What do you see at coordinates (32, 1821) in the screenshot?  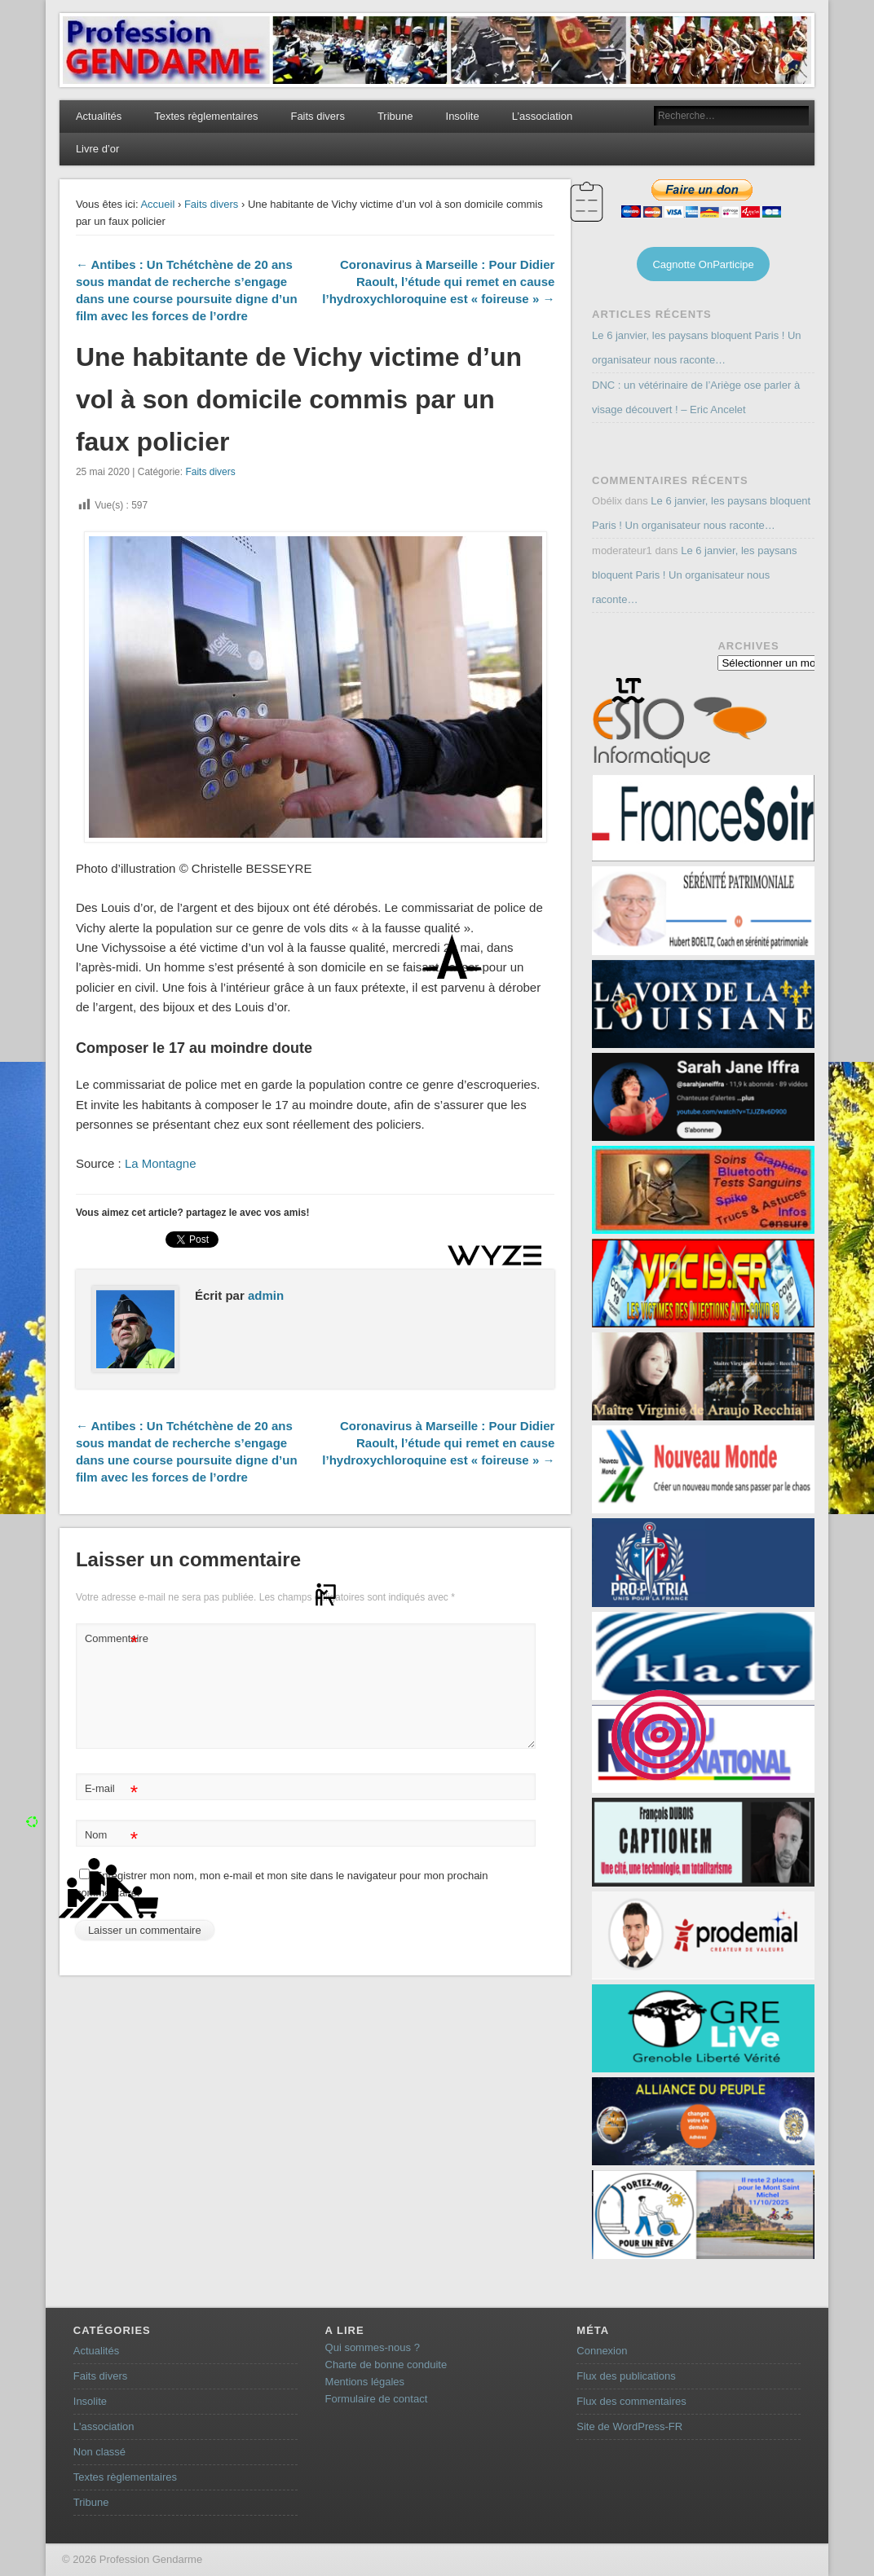 I see `ubuntu operating system logo` at bounding box center [32, 1821].